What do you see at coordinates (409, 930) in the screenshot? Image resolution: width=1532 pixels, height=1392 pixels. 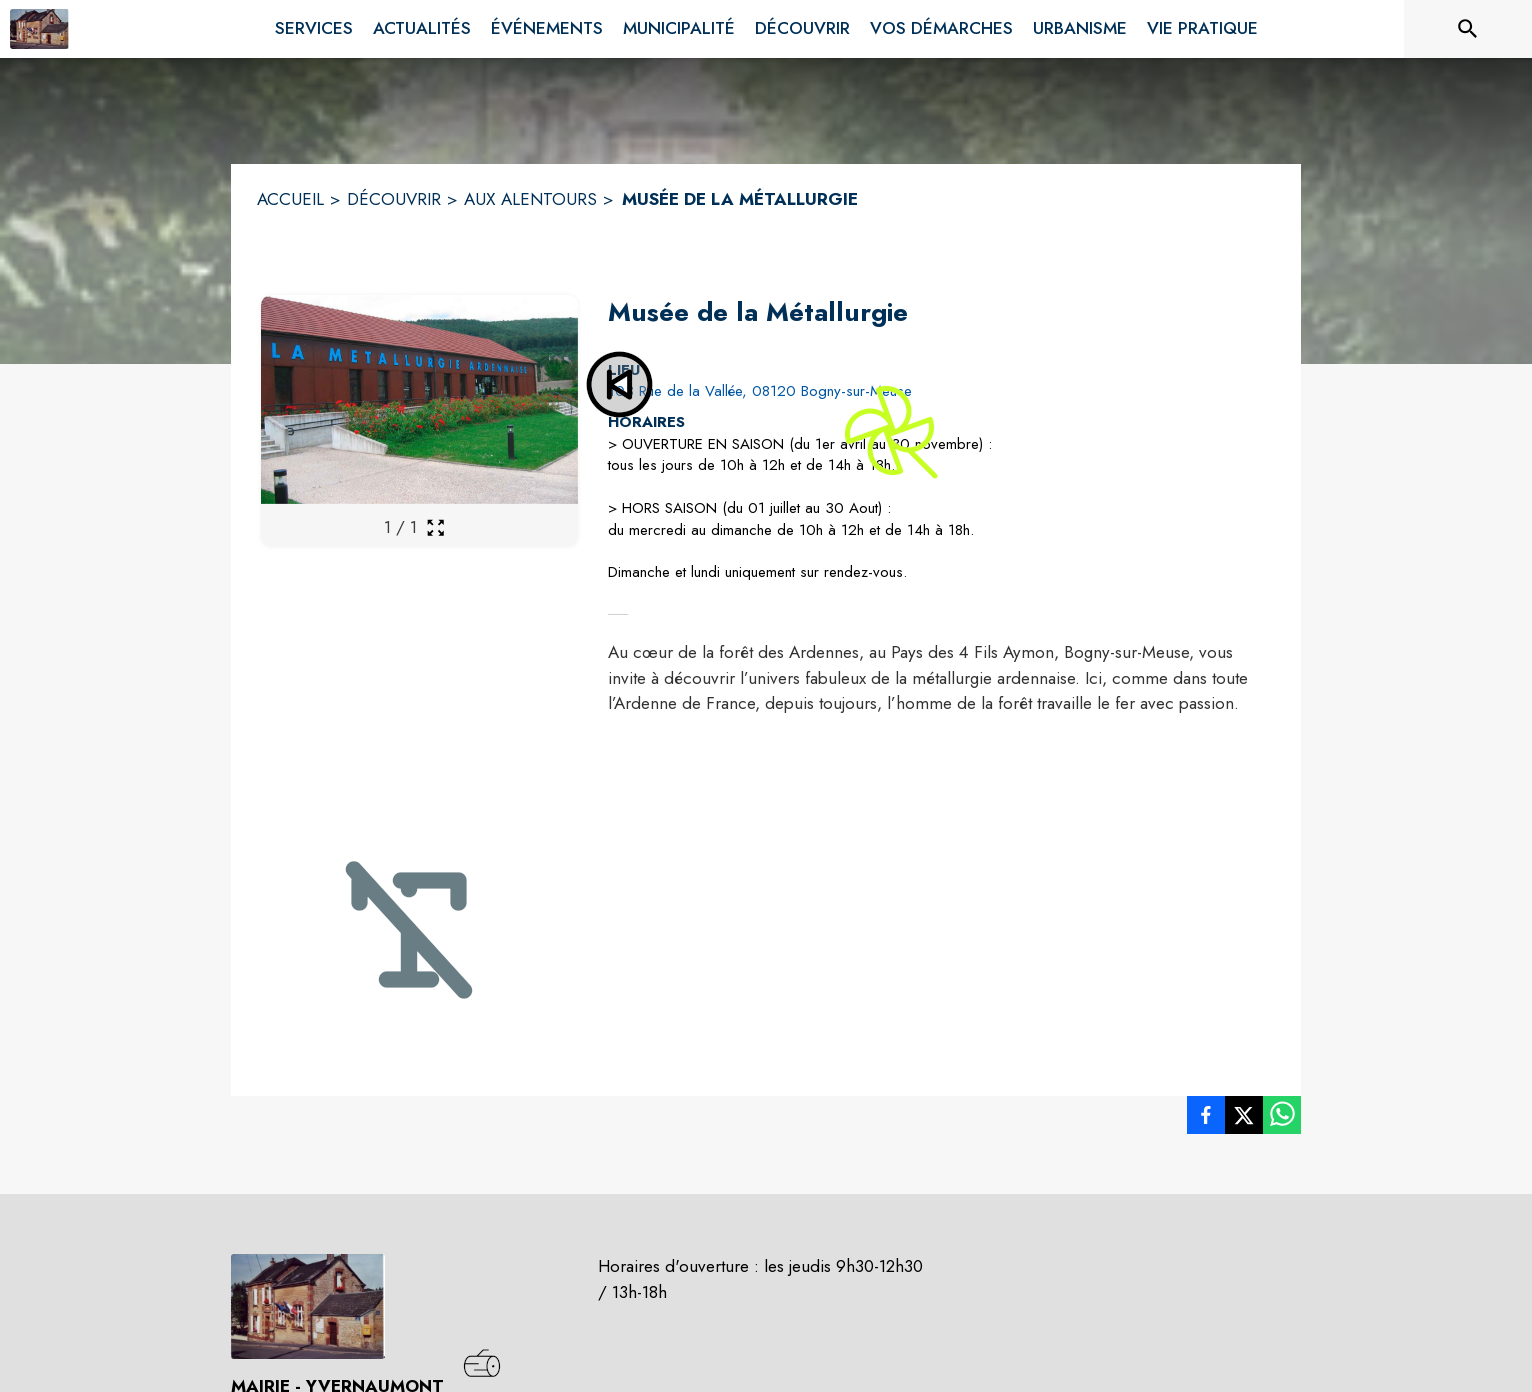 I see `disable text formatting` at bounding box center [409, 930].